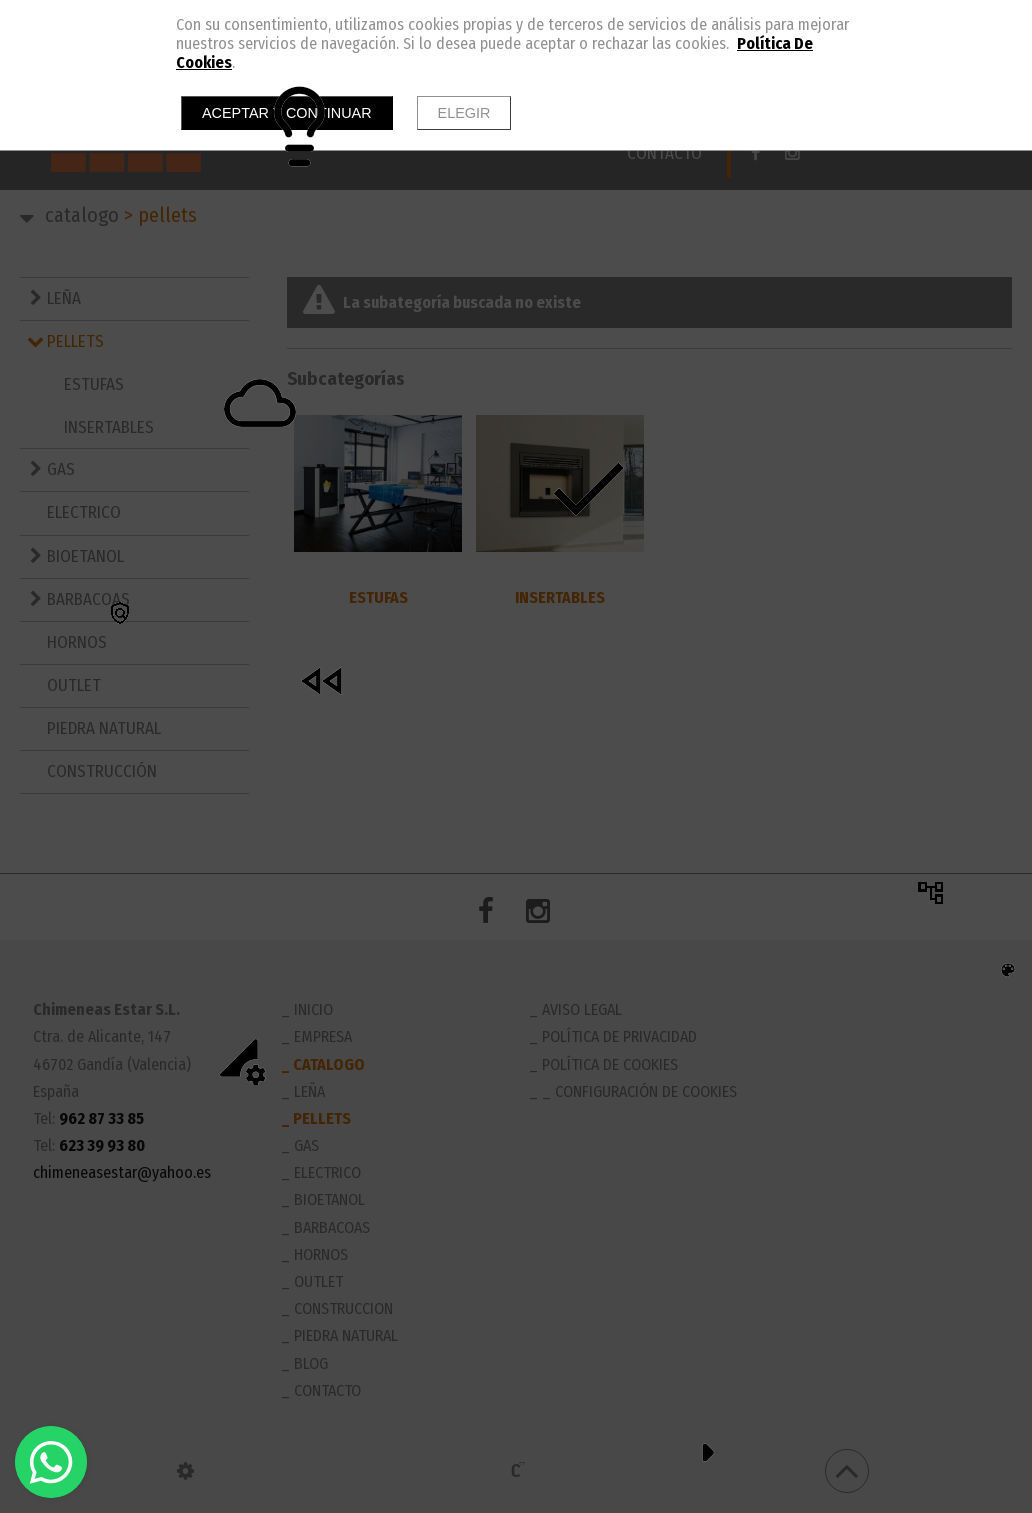 This screenshot has height=1513, width=1032. I want to click on rewind media playback, so click(323, 681).